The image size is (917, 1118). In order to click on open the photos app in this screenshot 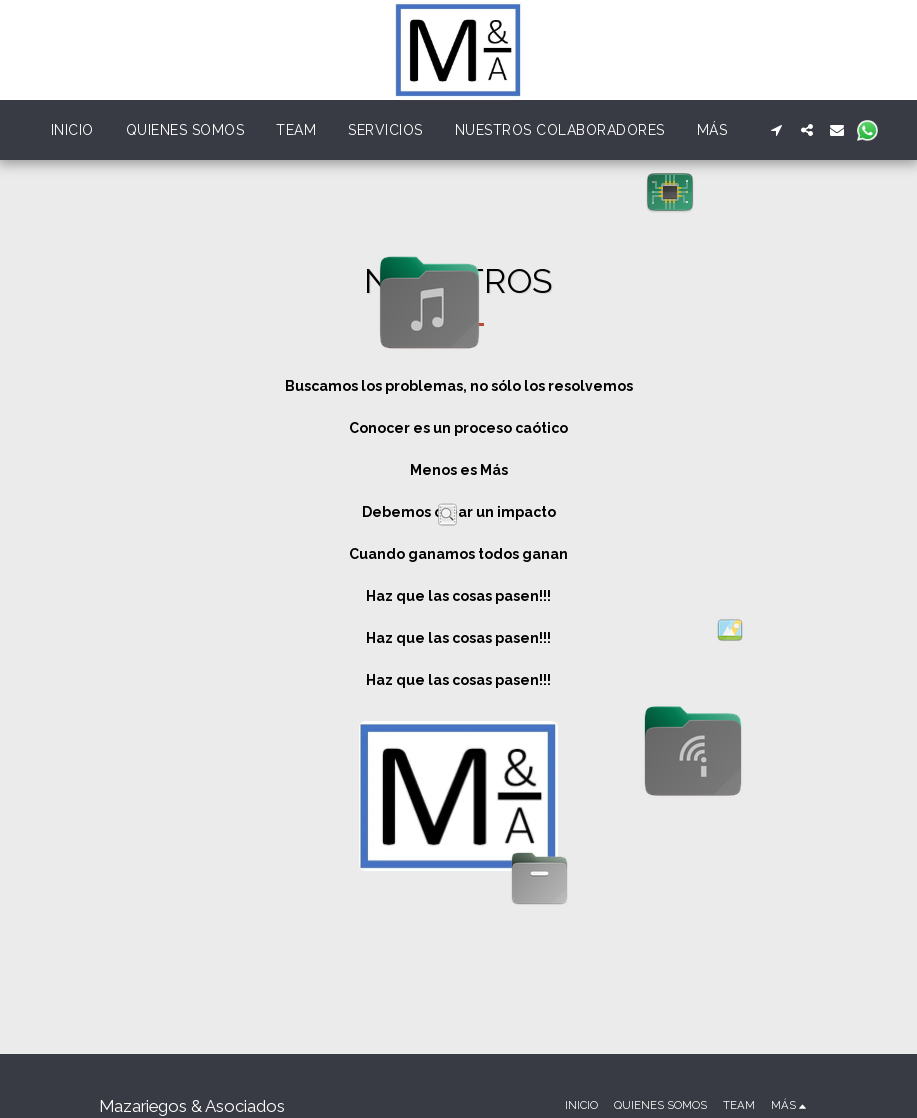, I will do `click(730, 630)`.